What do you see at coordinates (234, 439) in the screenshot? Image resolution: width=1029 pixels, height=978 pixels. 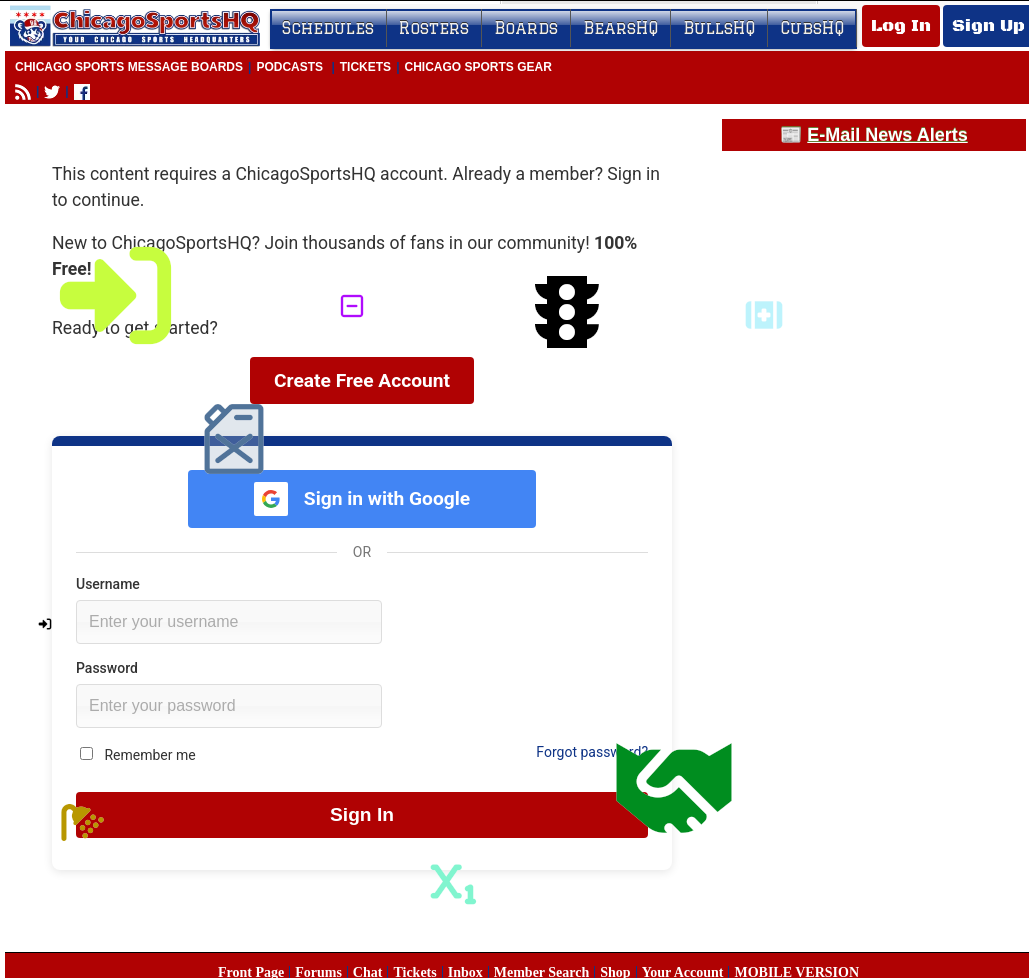 I see `indicates fuel or gas-related settings` at bounding box center [234, 439].